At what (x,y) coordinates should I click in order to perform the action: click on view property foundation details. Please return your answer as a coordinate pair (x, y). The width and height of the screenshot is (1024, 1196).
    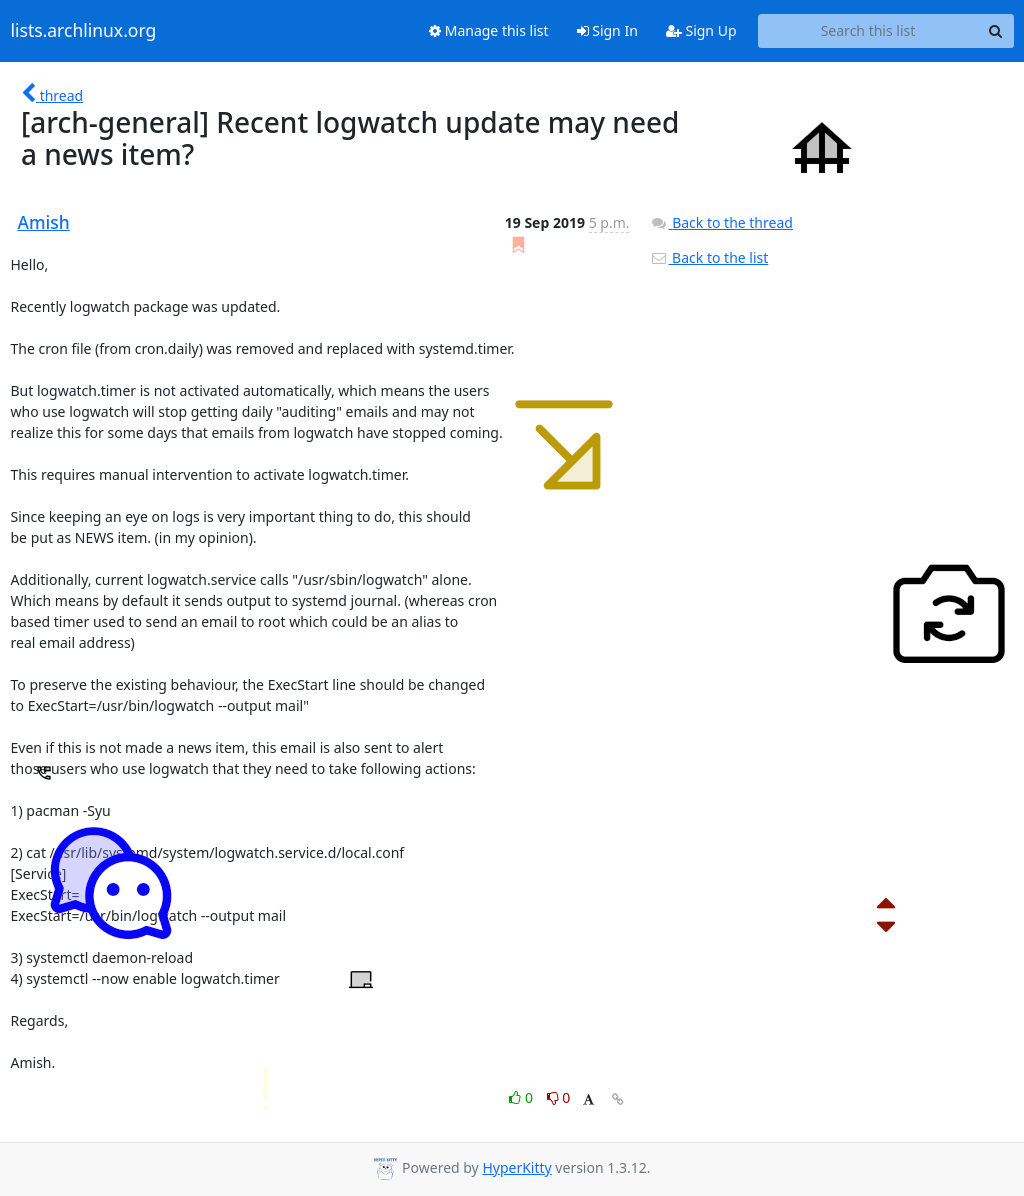
    Looking at the image, I should click on (822, 149).